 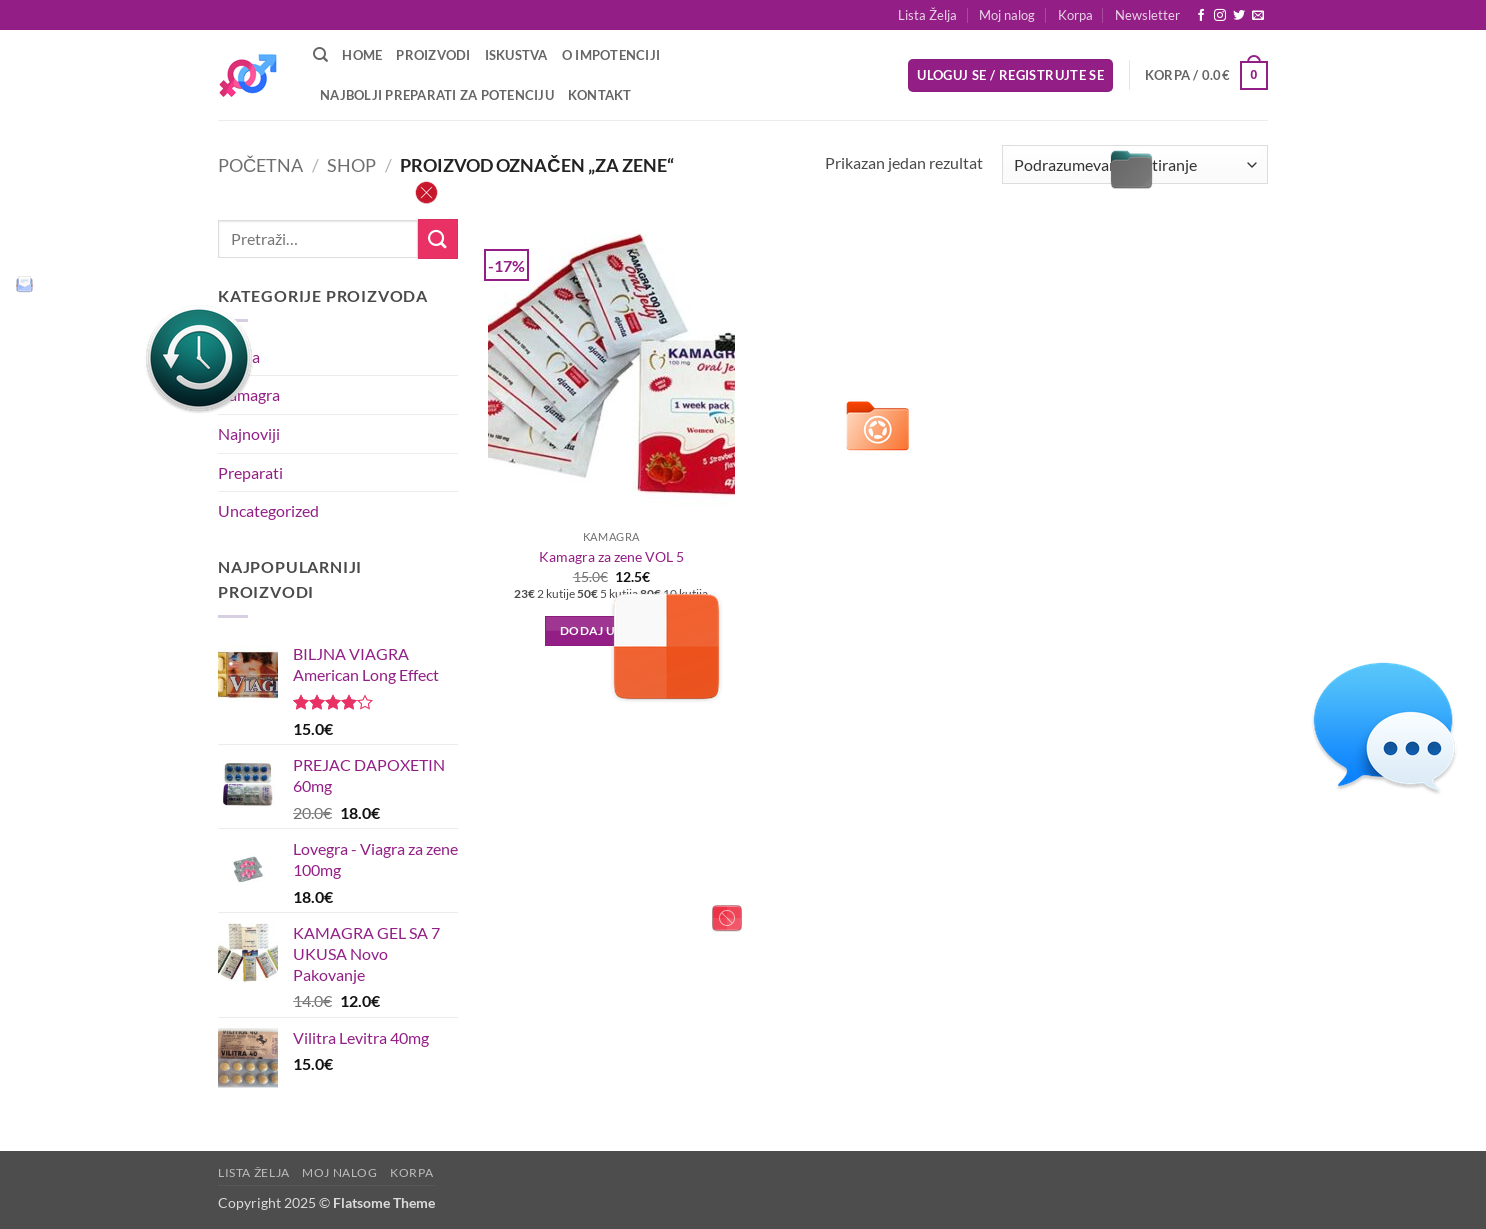 I want to click on indicates a message has been read, so click(x=24, y=284).